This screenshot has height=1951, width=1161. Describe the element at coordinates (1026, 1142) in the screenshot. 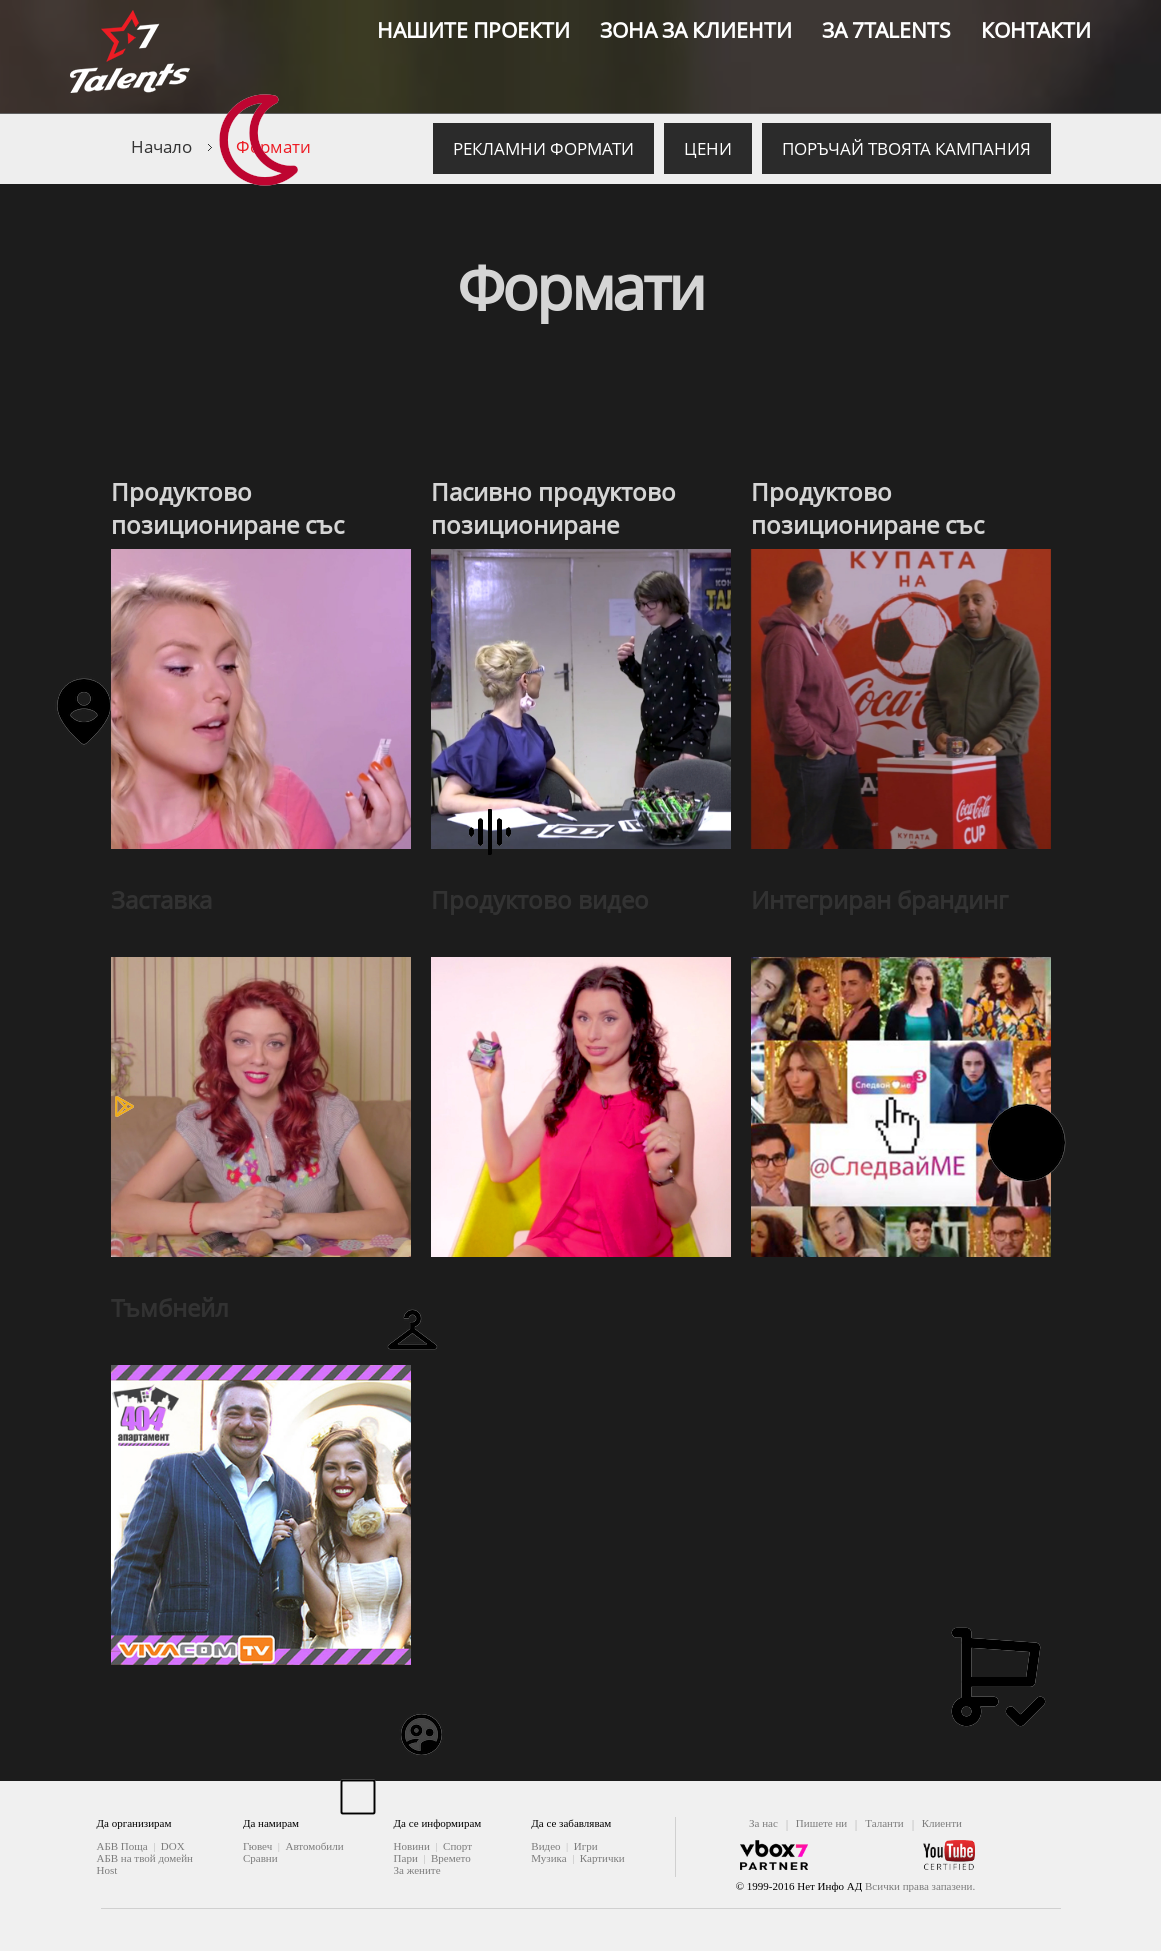

I see `indicates a filled or selected state` at that location.